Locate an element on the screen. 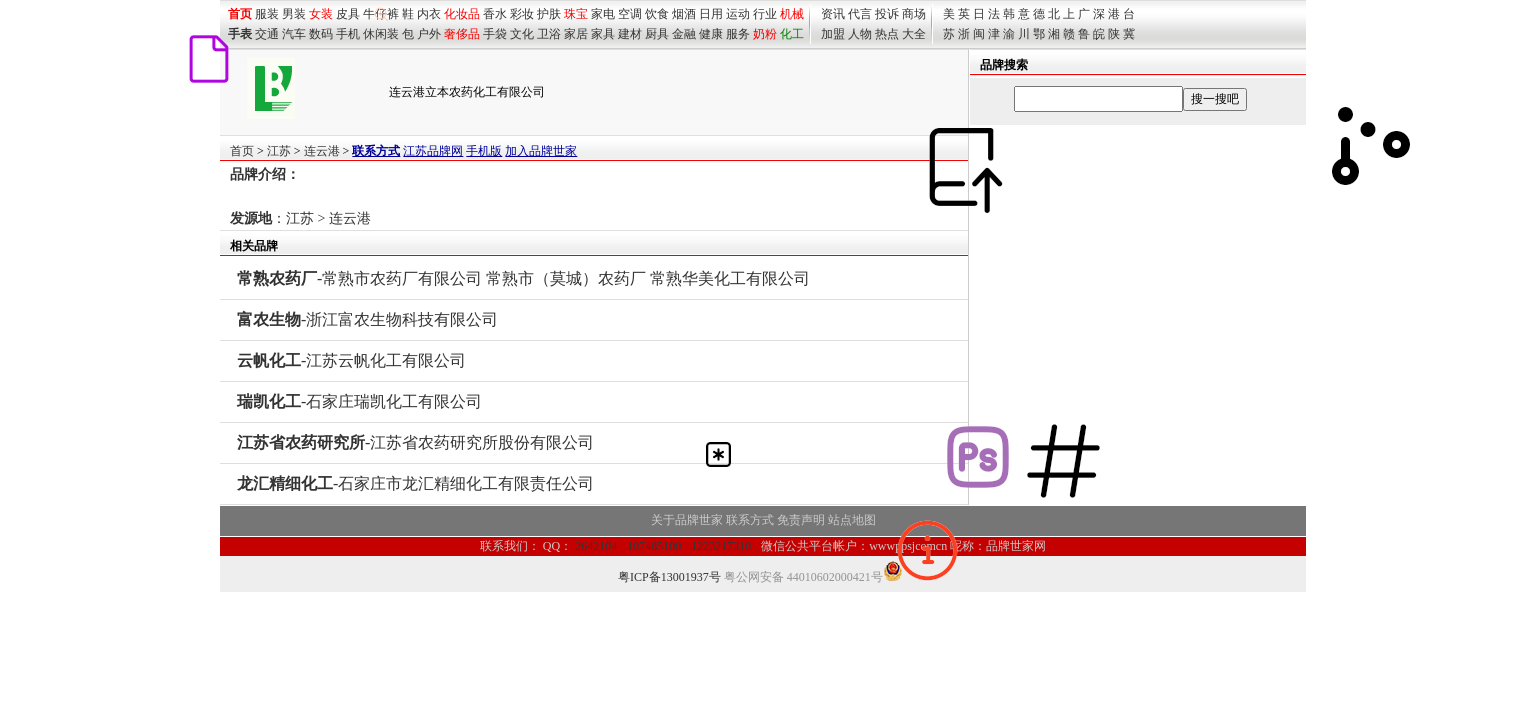  view more information or details is located at coordinates (927, 550).